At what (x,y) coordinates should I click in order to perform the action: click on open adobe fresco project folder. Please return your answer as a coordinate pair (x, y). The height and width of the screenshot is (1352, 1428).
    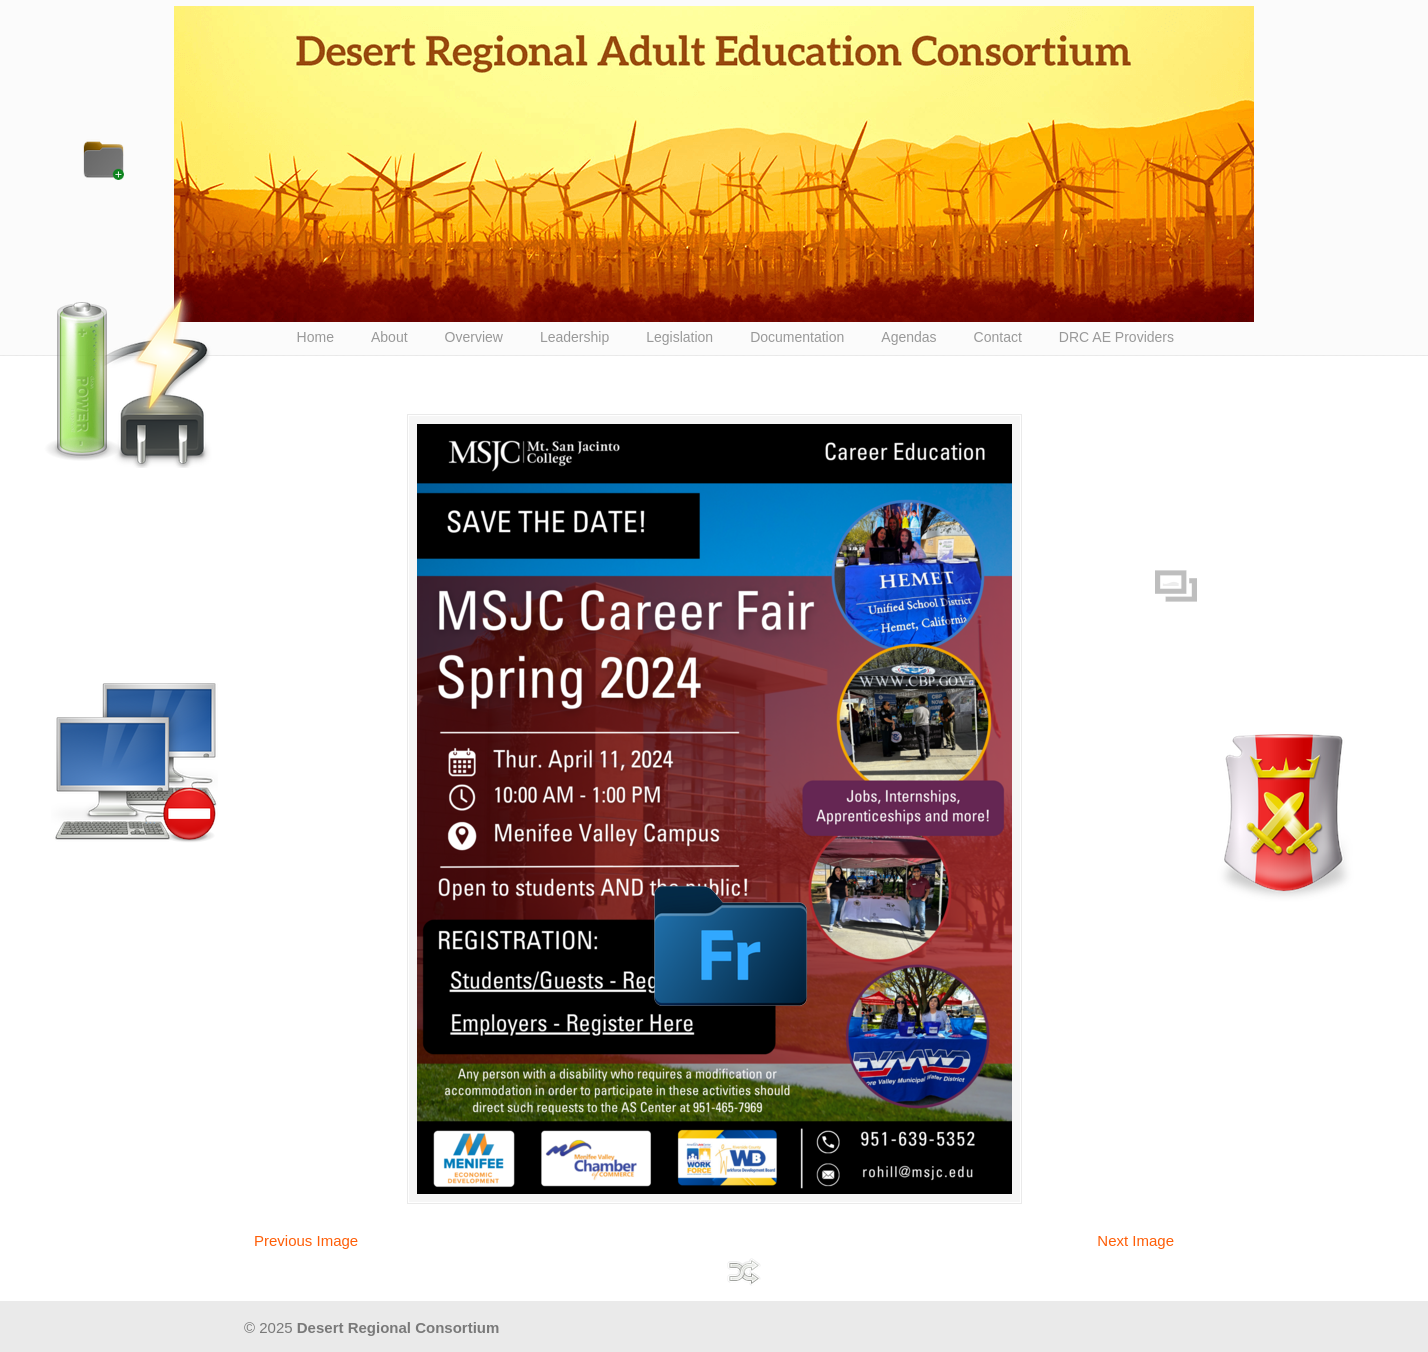
    Looking at the image, I should click on (730, 950).